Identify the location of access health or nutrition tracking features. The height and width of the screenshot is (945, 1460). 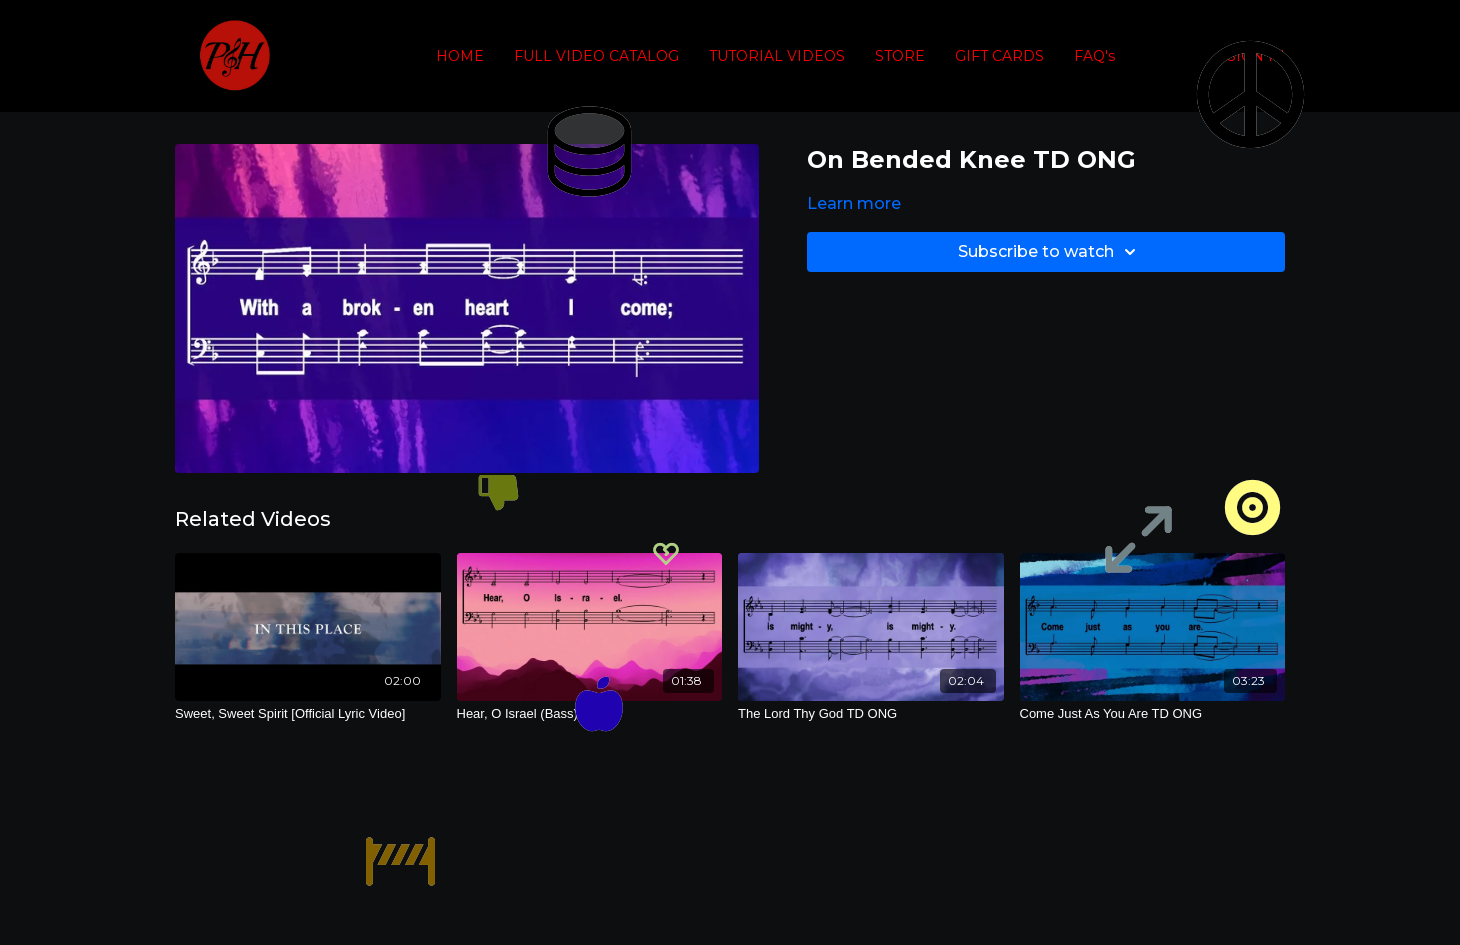
(599, 704).